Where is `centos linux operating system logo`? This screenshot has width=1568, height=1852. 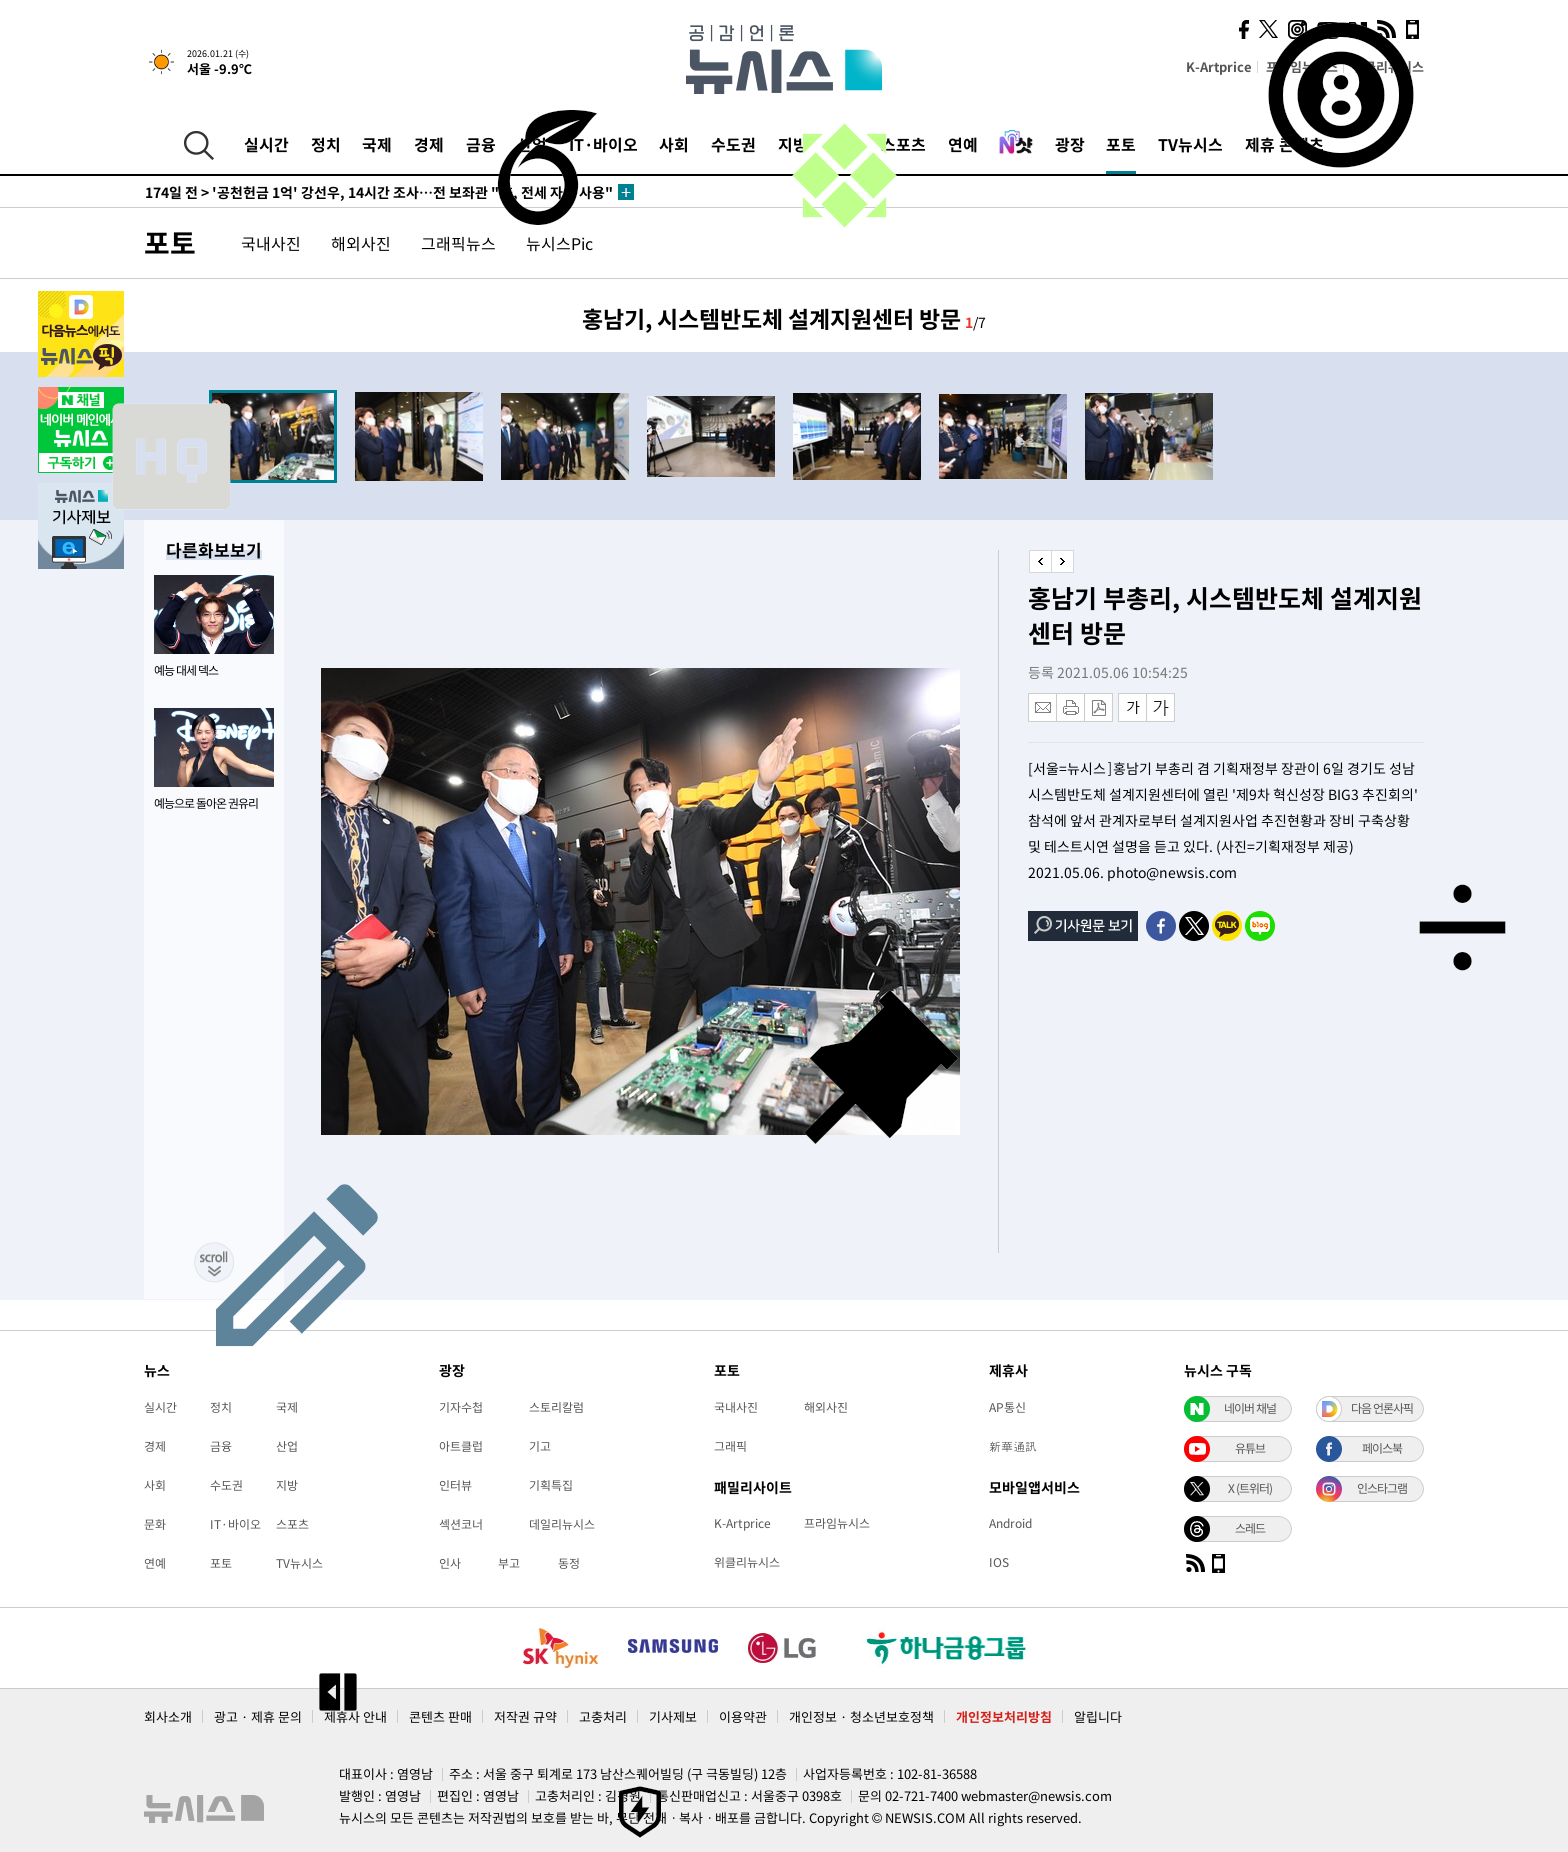 centos linux operating system logo is located at coordinates (844, 175).